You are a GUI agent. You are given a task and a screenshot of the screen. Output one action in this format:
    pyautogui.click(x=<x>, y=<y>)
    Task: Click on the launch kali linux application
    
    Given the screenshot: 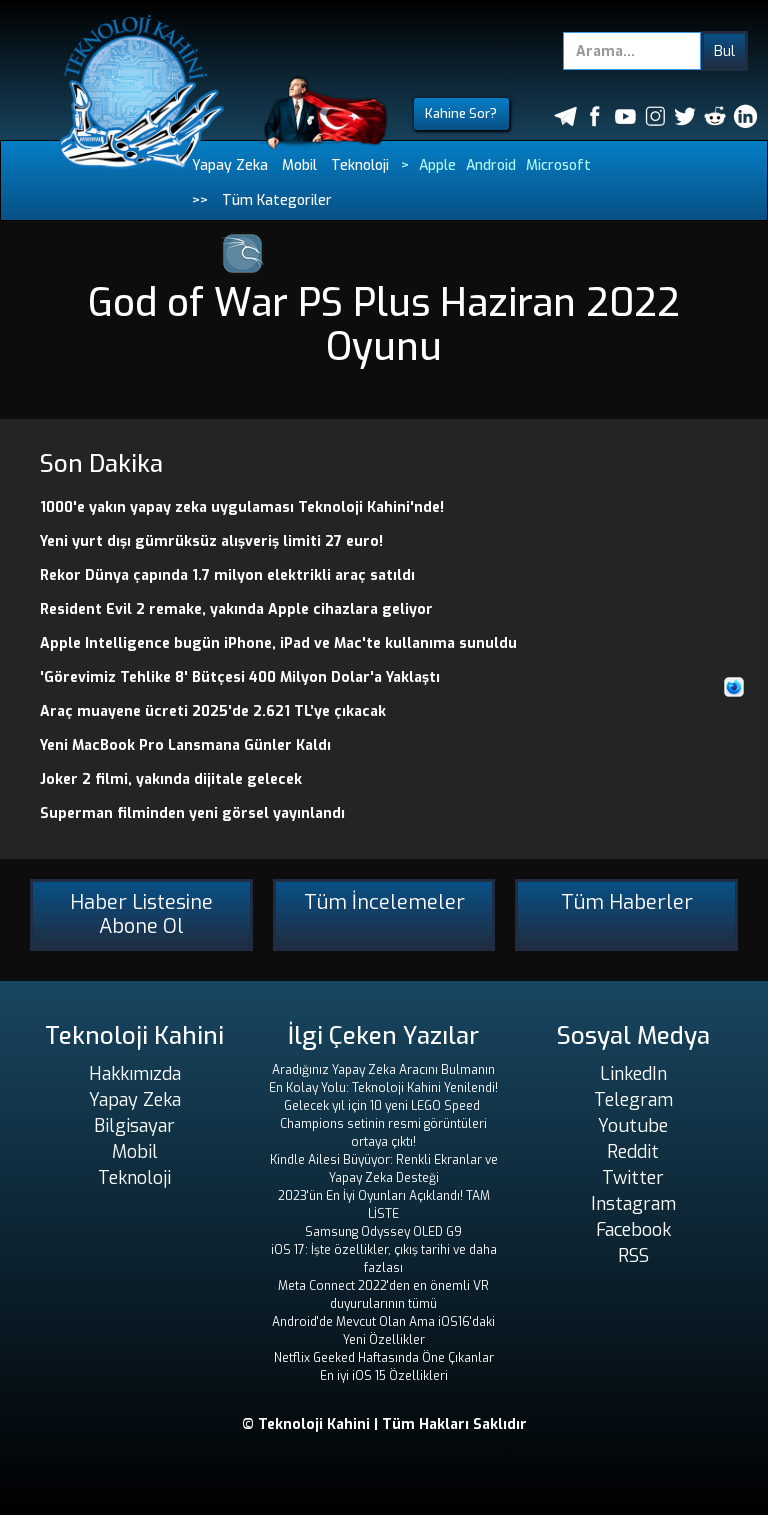 What is the action you would take?
    pyautogui.click(x=242, y=253)
    